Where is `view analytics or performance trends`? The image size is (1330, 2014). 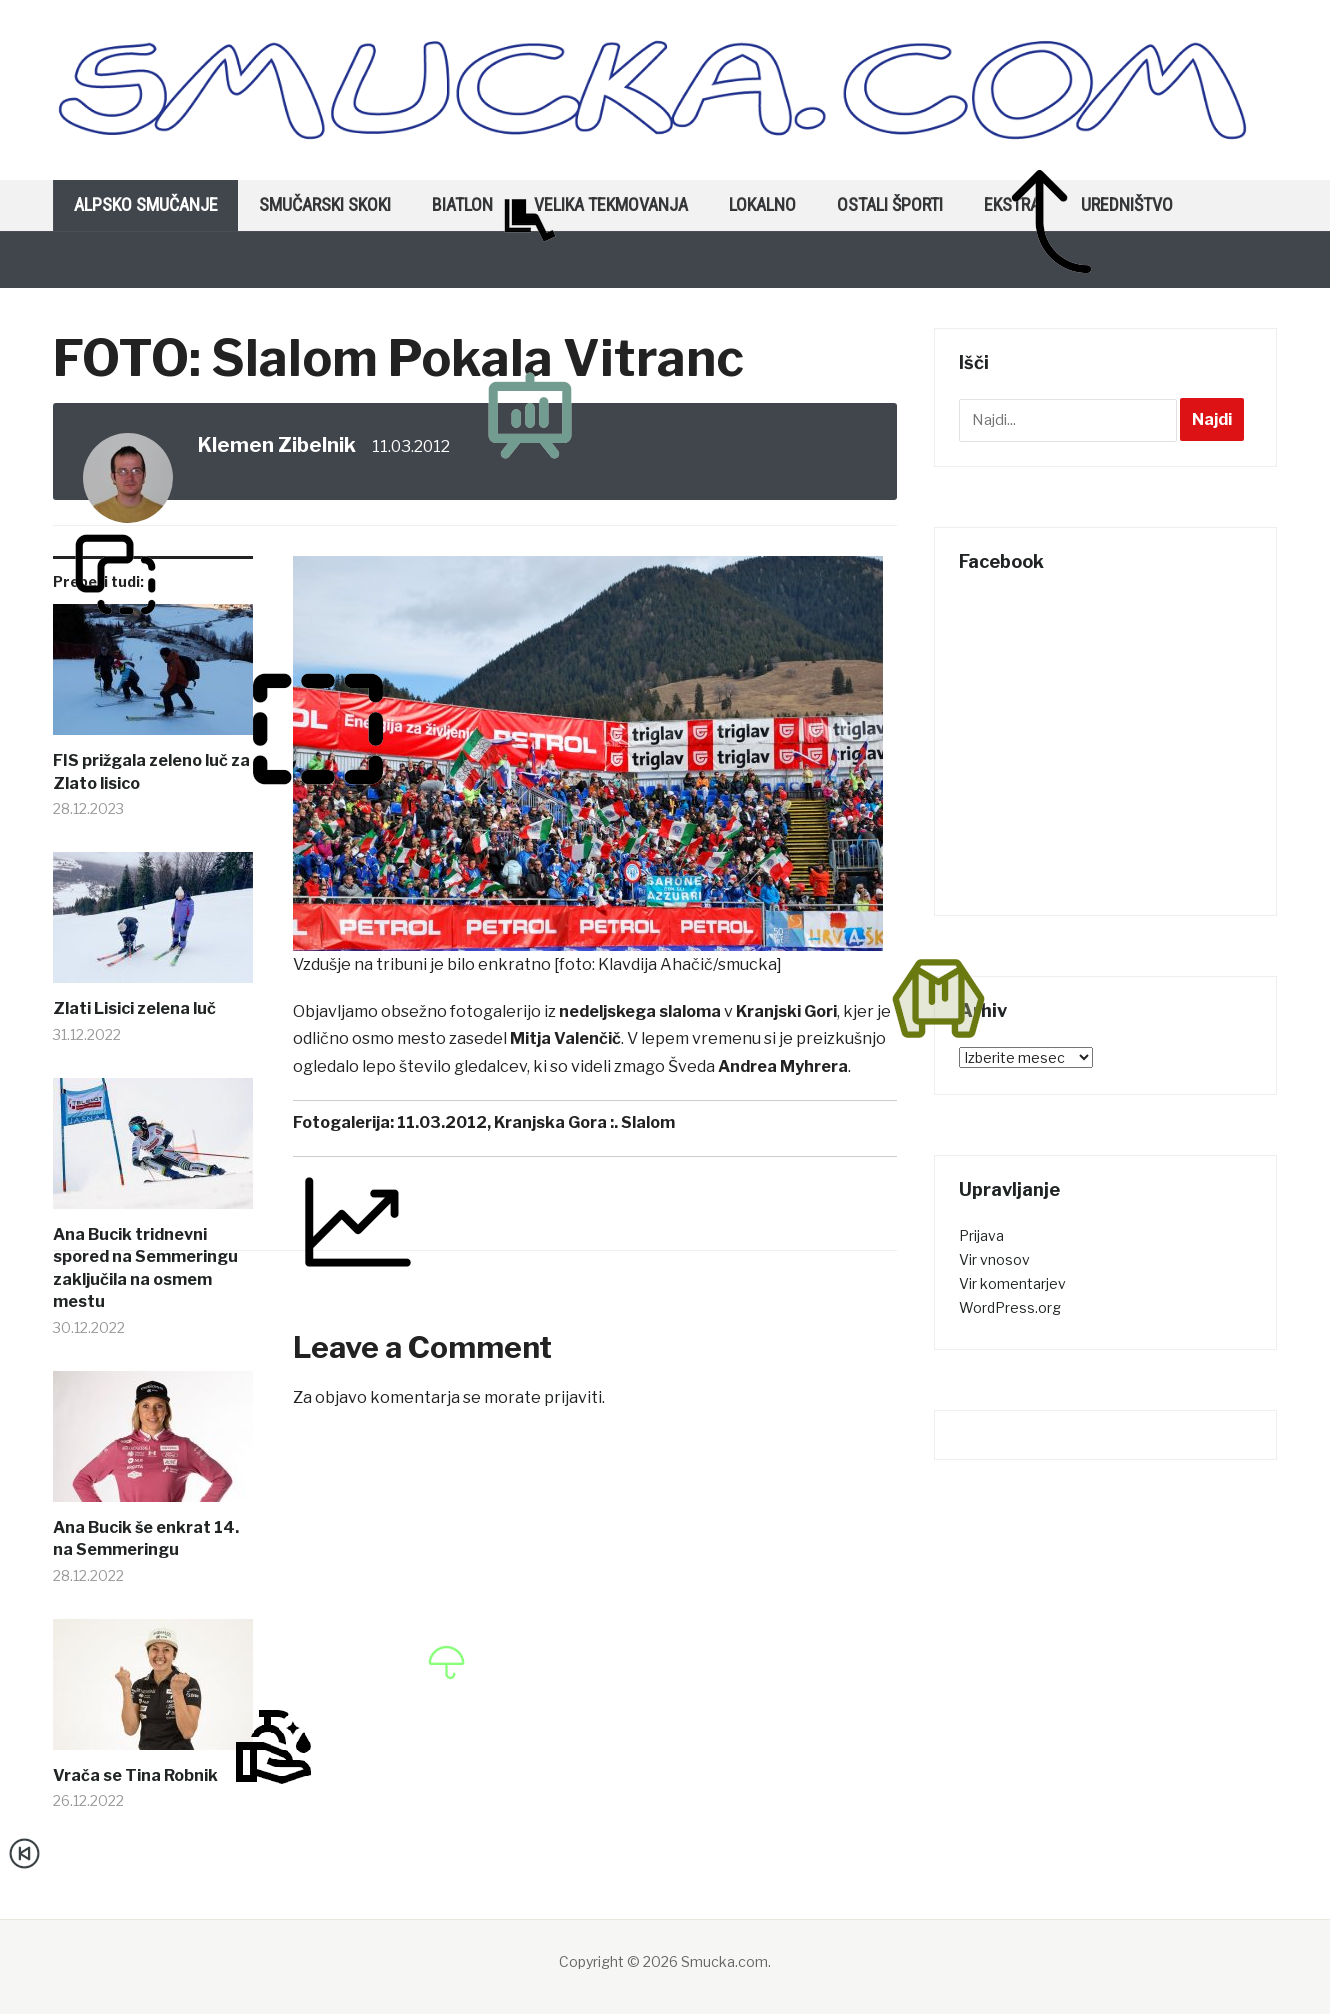
view analytics or performance trends is located at coordinates (358, 1222).